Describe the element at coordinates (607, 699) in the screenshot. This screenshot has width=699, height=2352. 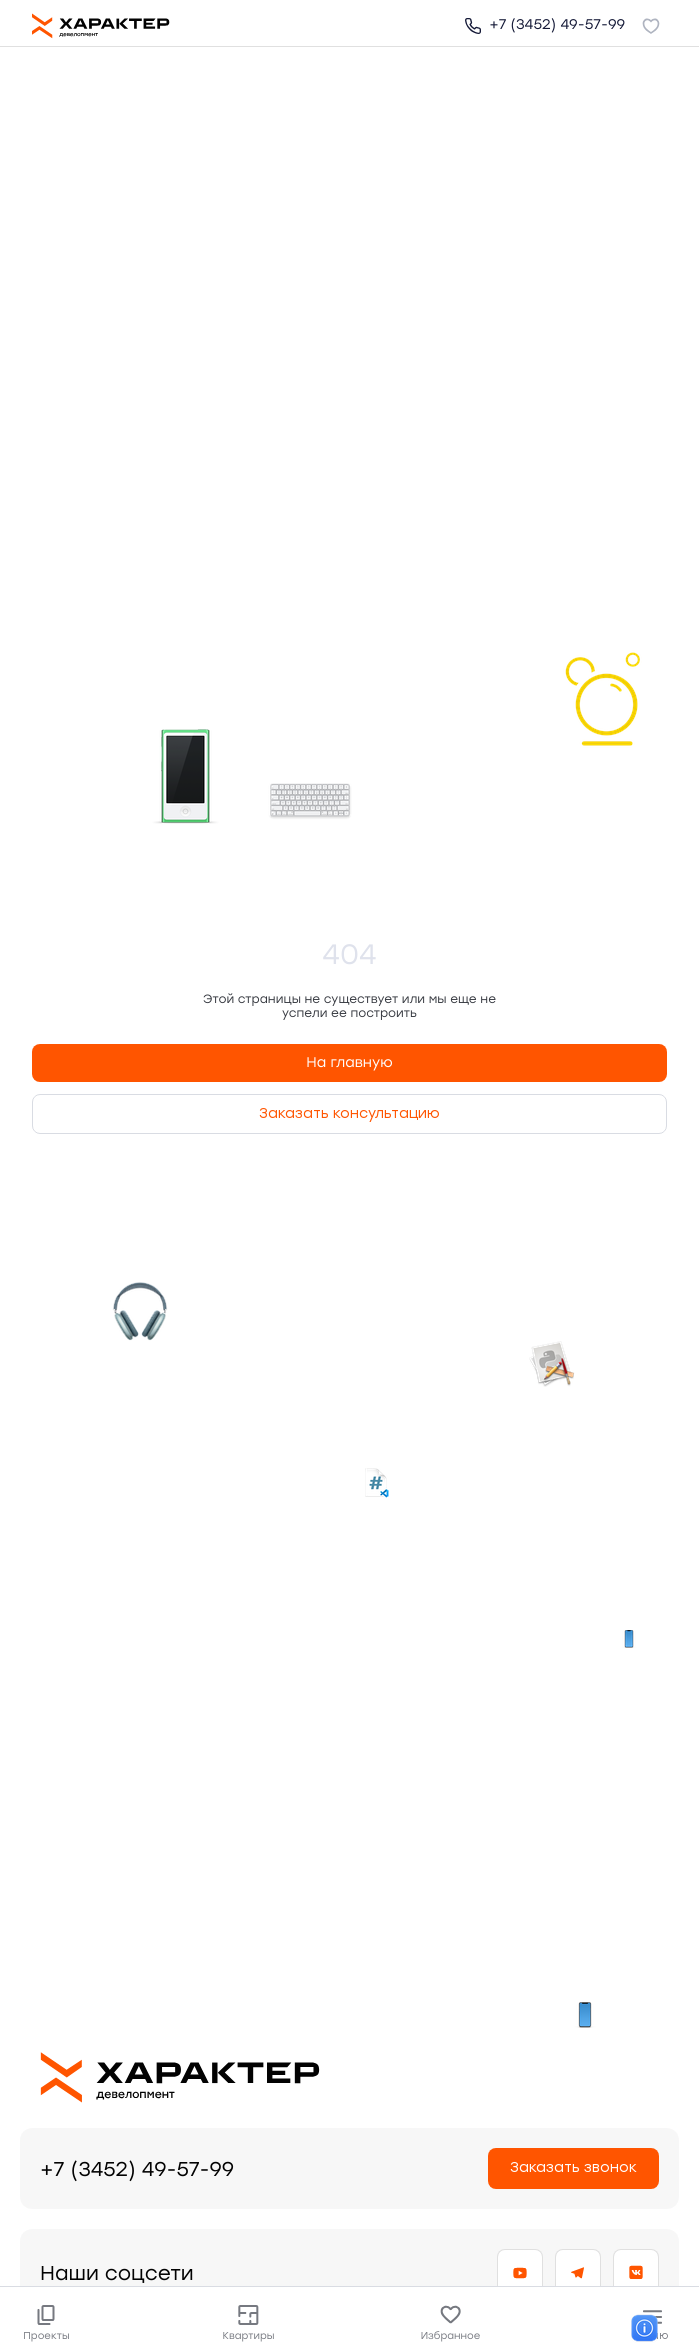
I see `add particle effects to video` at that location.